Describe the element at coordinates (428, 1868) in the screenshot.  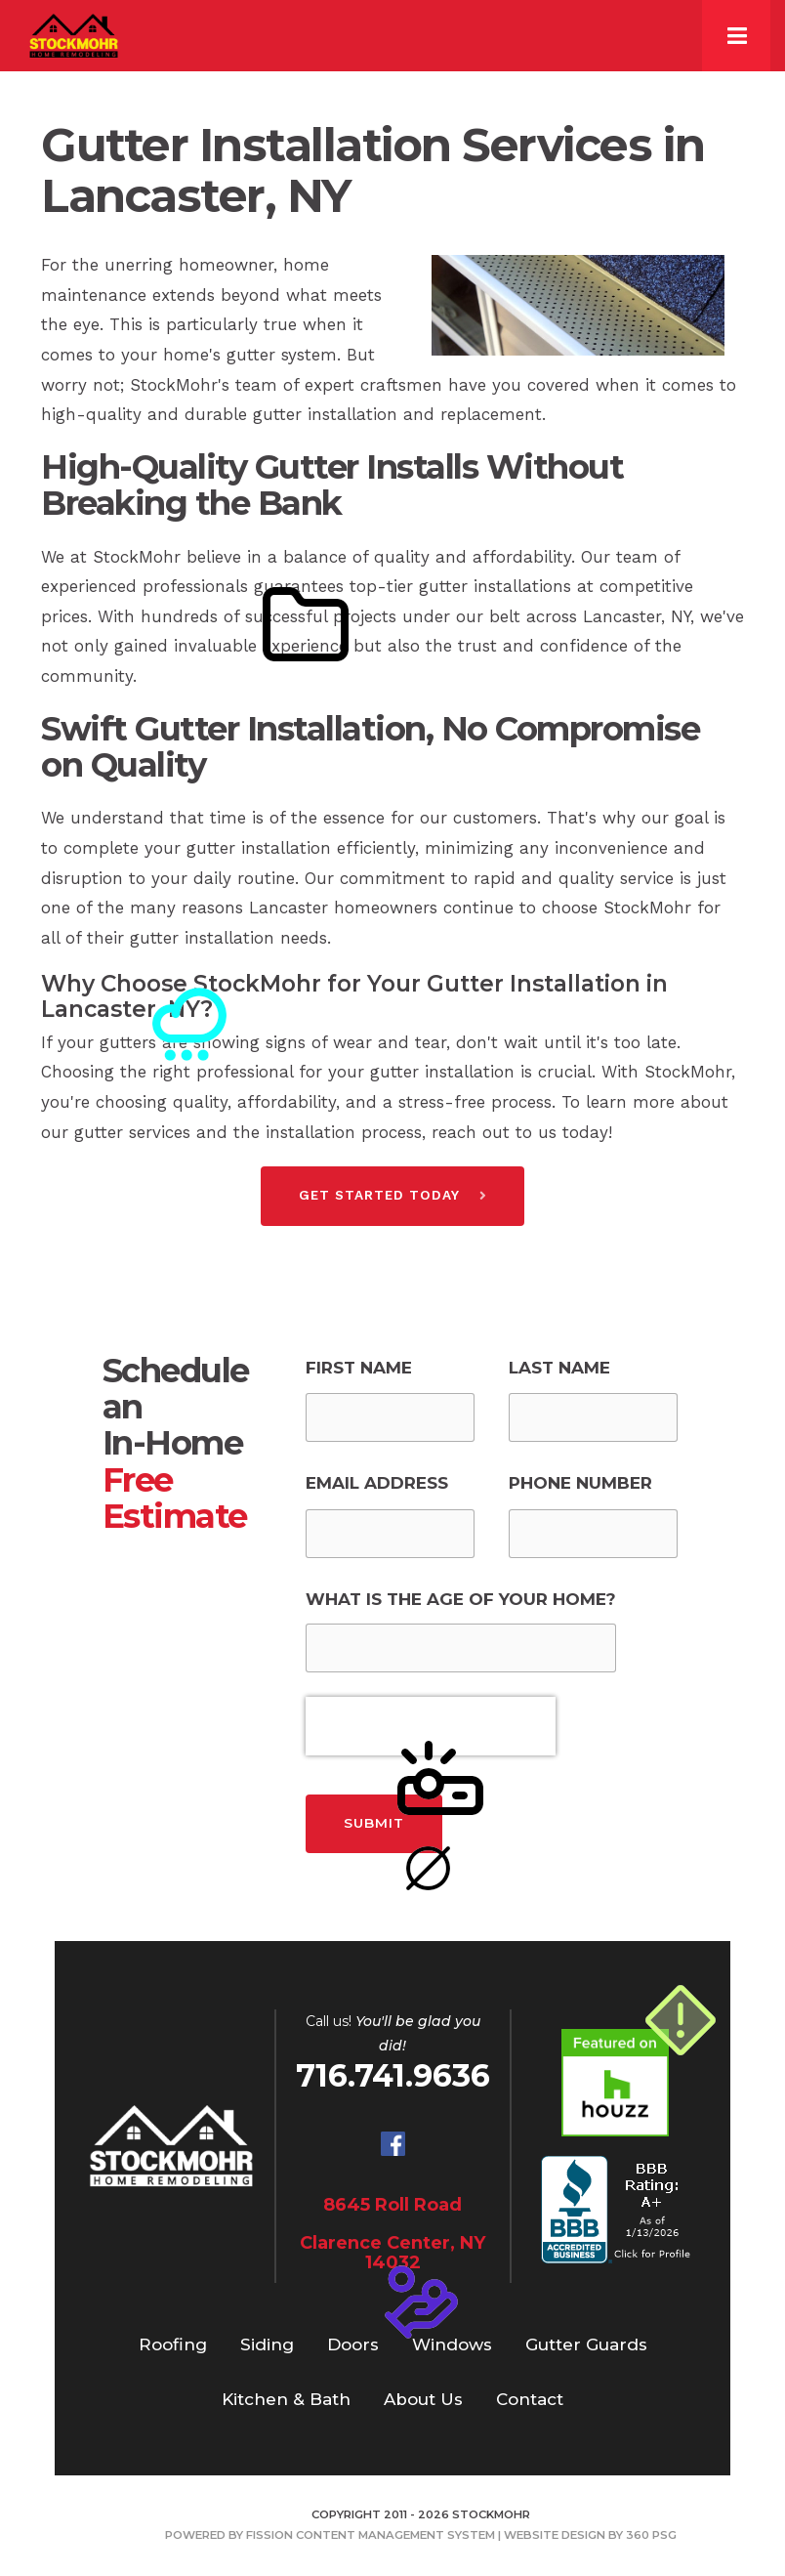
I see `indicates an empty or null value` at that location.